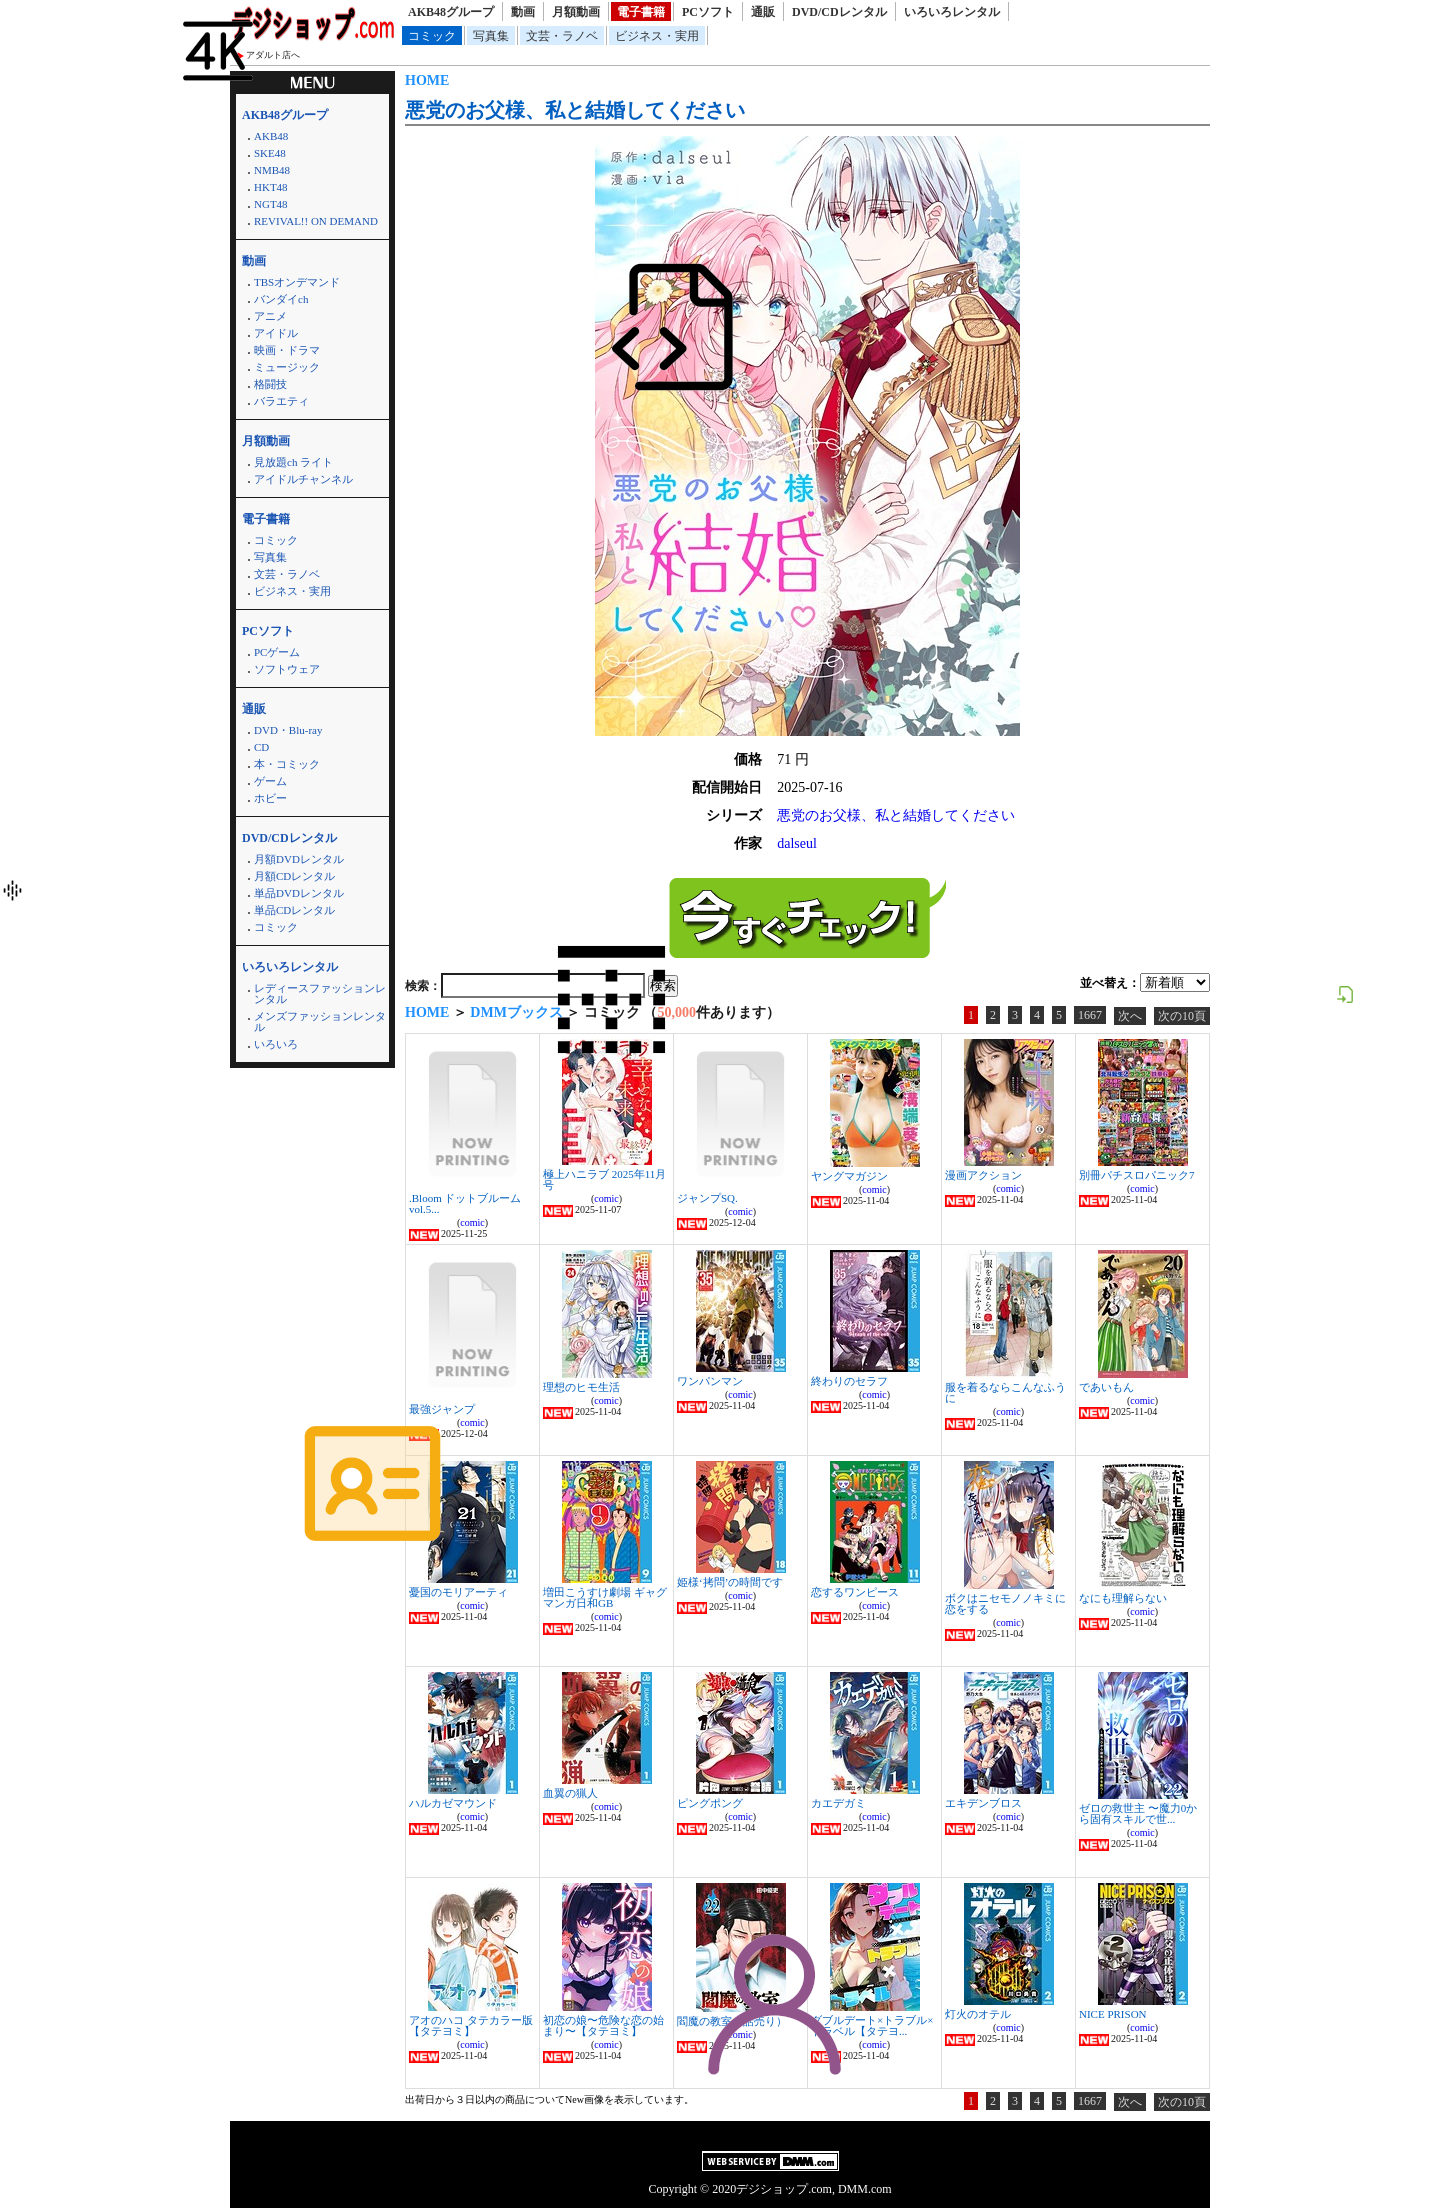 The height and width of the screenshot is (2208, 1440). Describe the element at coordinates (611, 999) in the screenshot. I see `apply border to top edge of selection` at that location.